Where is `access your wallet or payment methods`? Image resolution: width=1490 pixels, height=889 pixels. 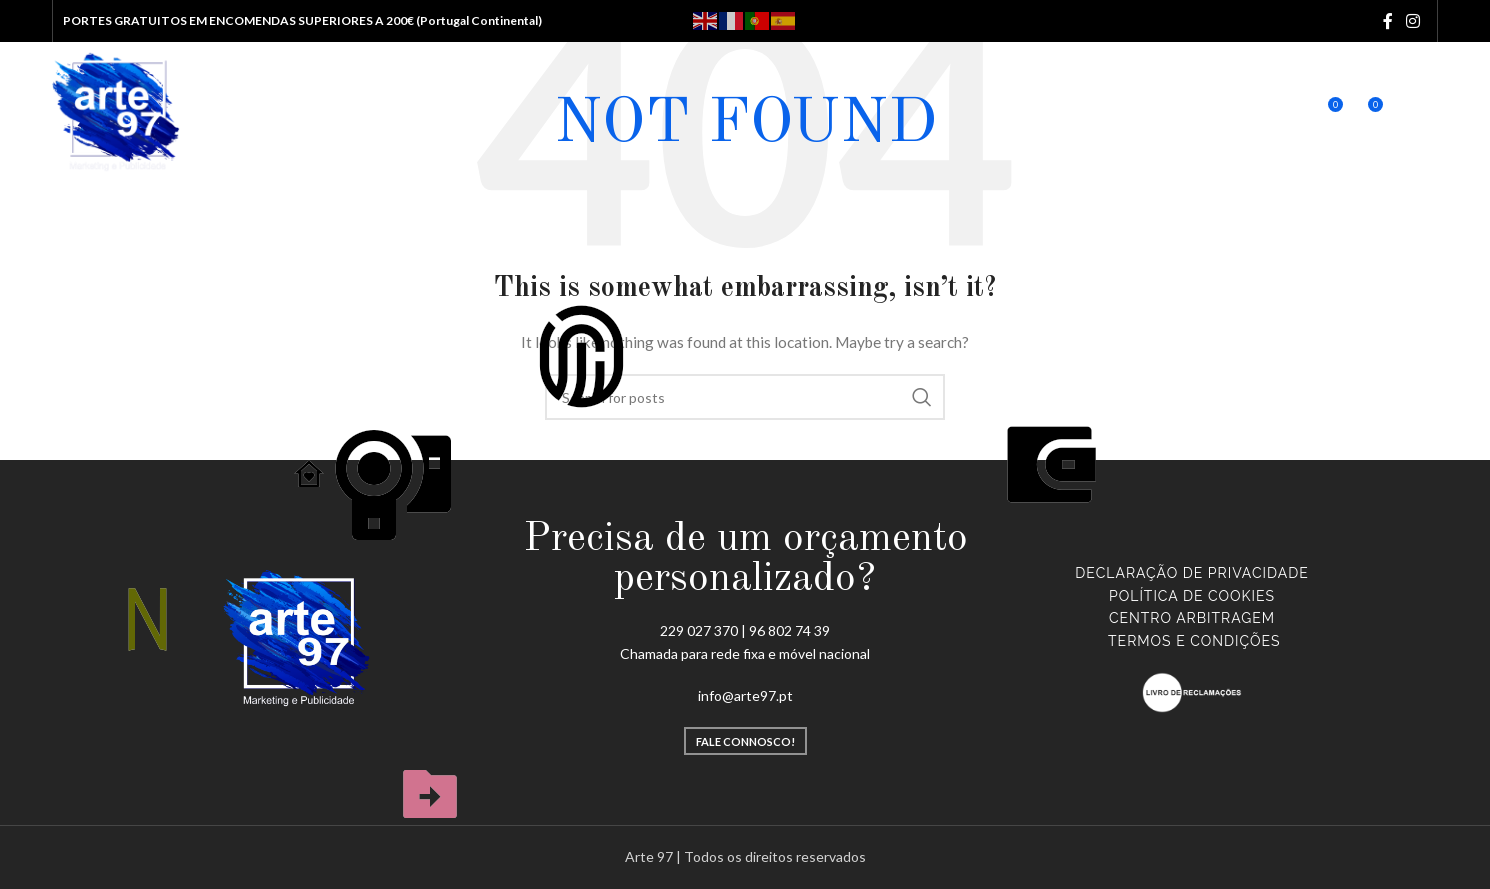 access your wallet or payment methods is located at coordinates (1049, 464).